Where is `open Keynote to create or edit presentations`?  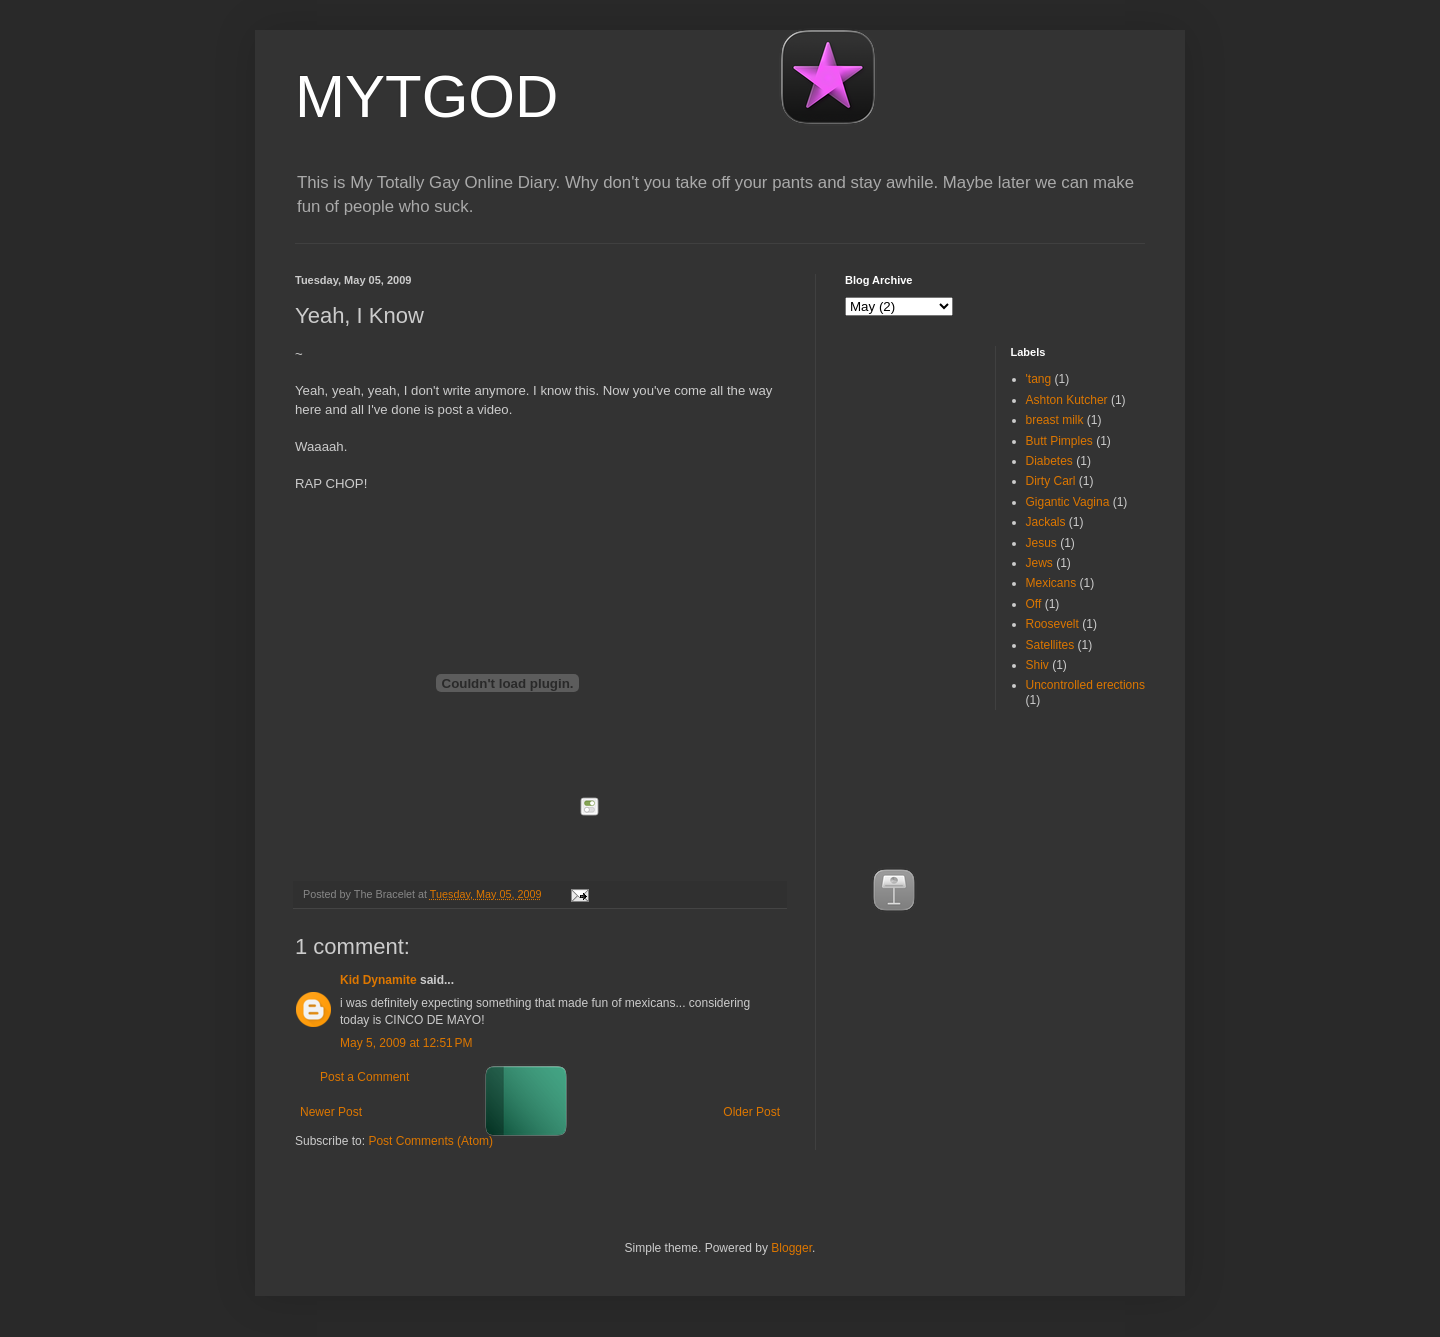
open Keynote to create or edit presentations is located at coordinates (894, 890).